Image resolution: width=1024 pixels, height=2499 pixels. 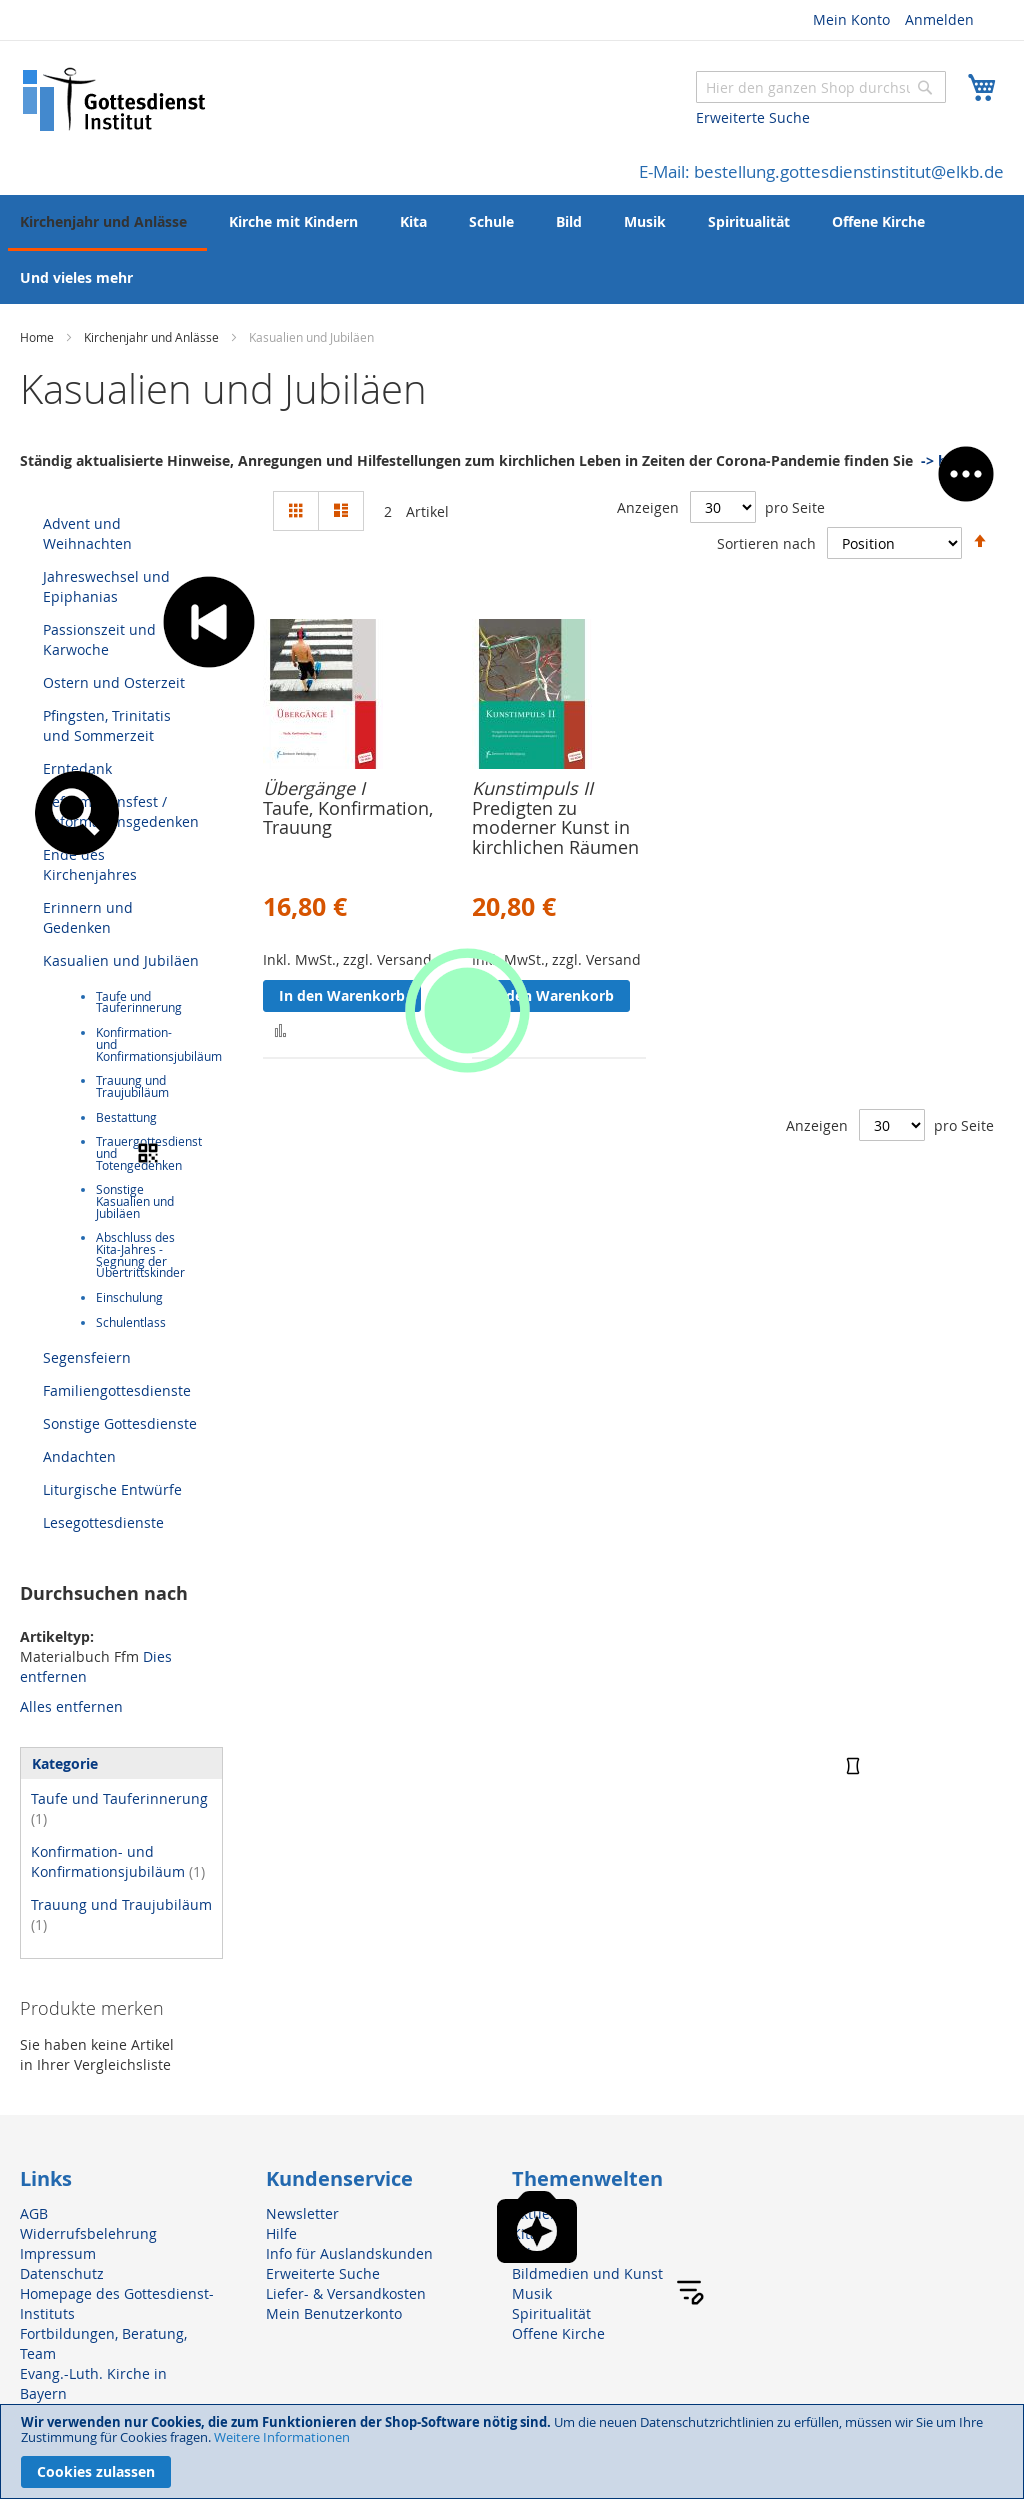 What do you see at coordinates (148, 1153) in the screenshot?
I see `scan or generate a QR code` at bounding box center [148, 1153].